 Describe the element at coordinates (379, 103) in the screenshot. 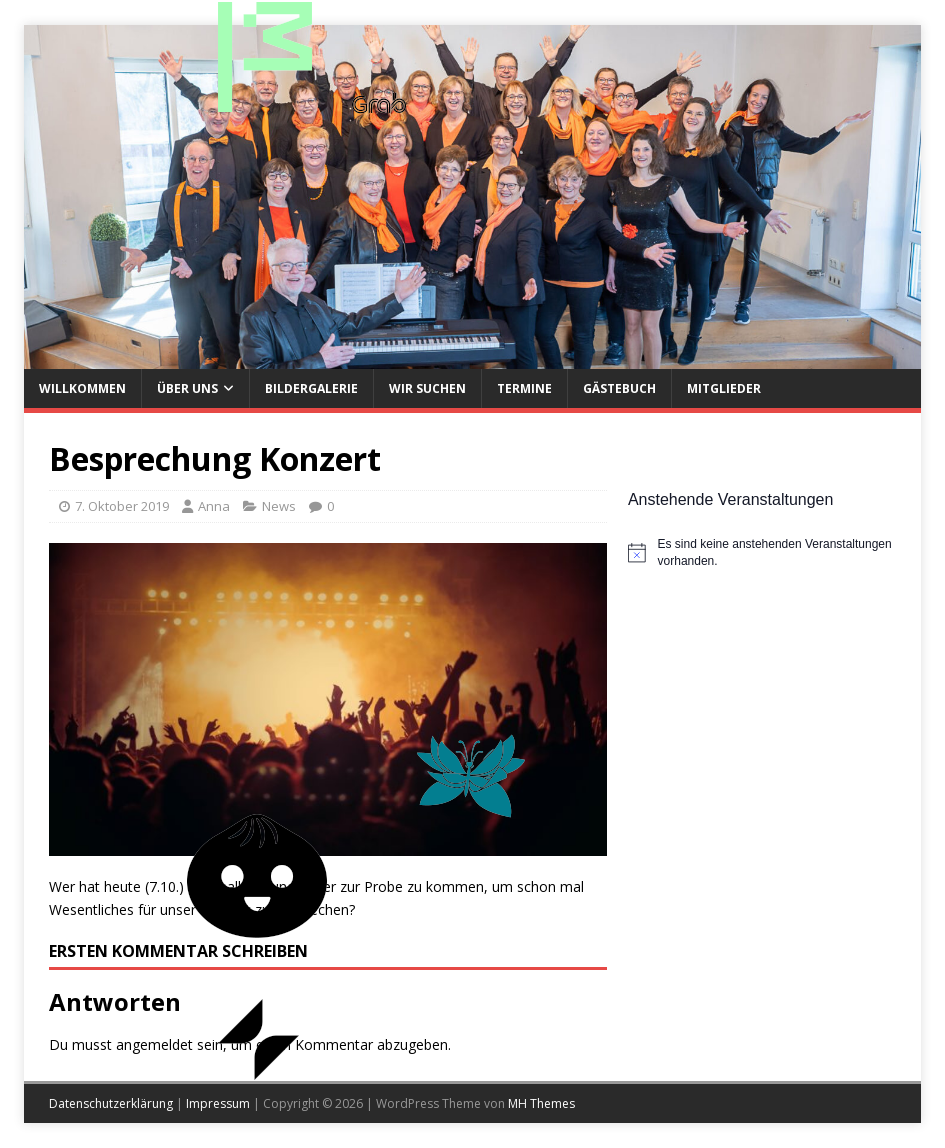

I see `open the Grab app` at that location.